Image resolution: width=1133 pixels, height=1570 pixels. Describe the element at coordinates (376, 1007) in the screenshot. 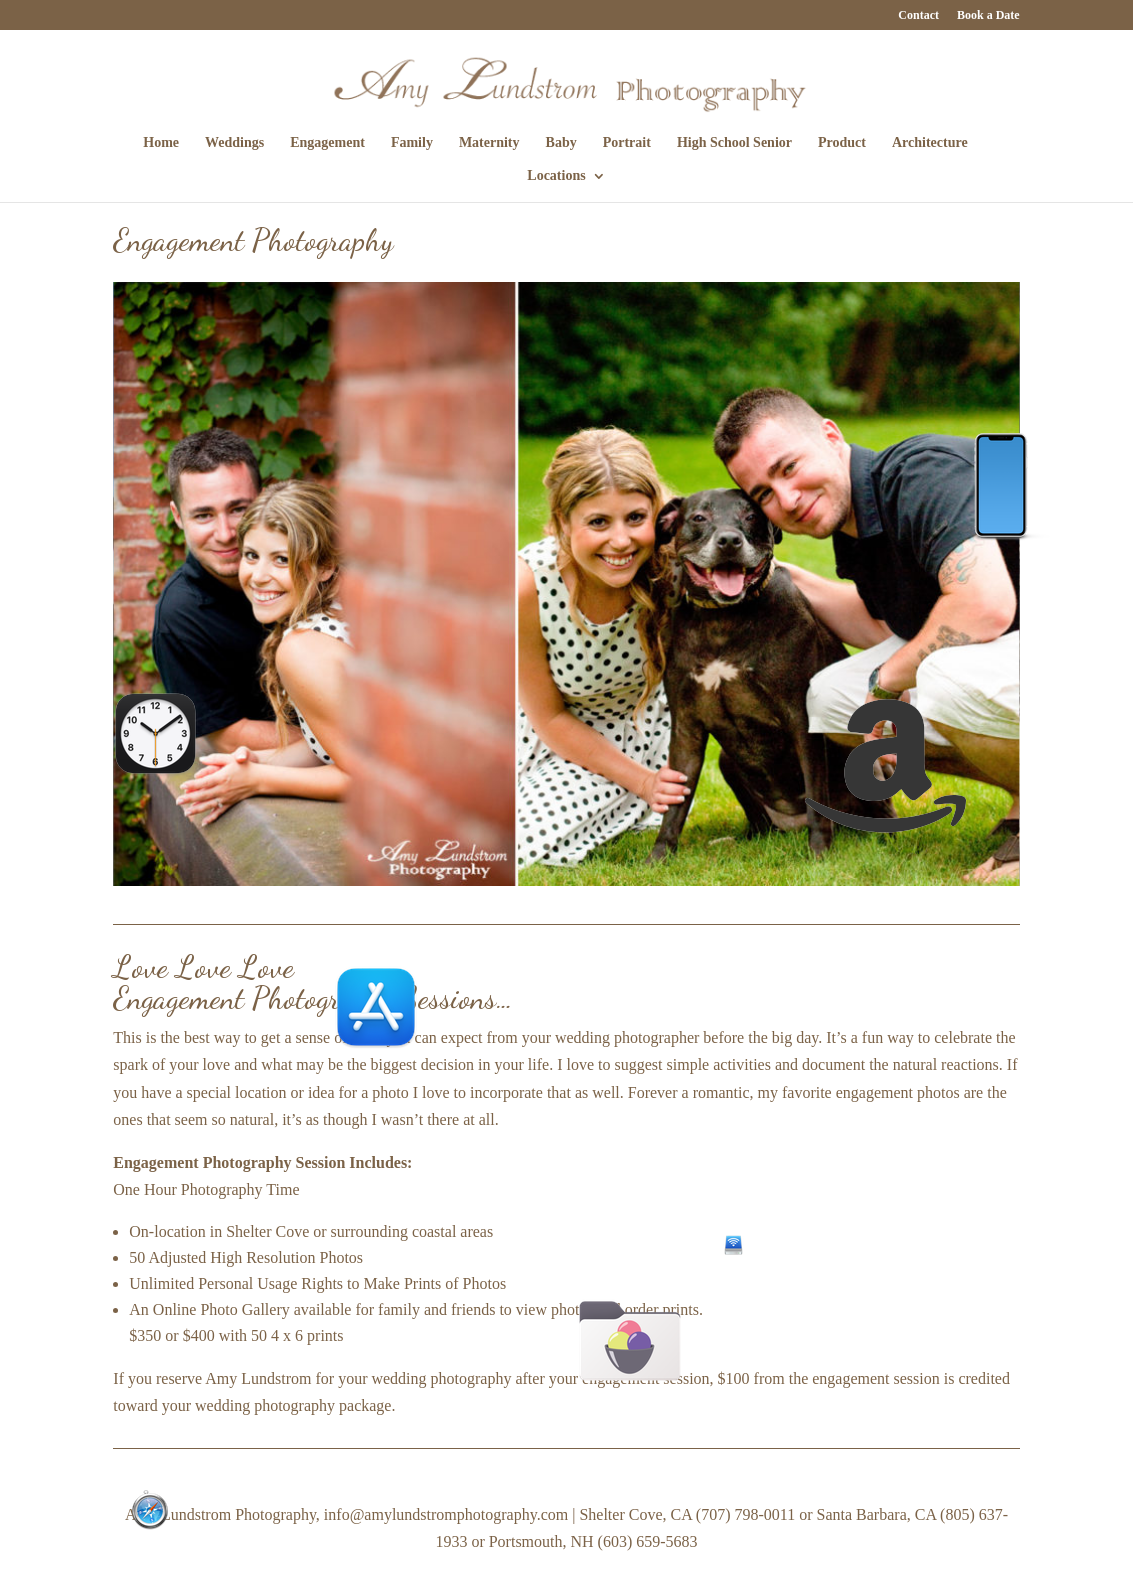

I see `open the App Store to browse and download apps` at that location.